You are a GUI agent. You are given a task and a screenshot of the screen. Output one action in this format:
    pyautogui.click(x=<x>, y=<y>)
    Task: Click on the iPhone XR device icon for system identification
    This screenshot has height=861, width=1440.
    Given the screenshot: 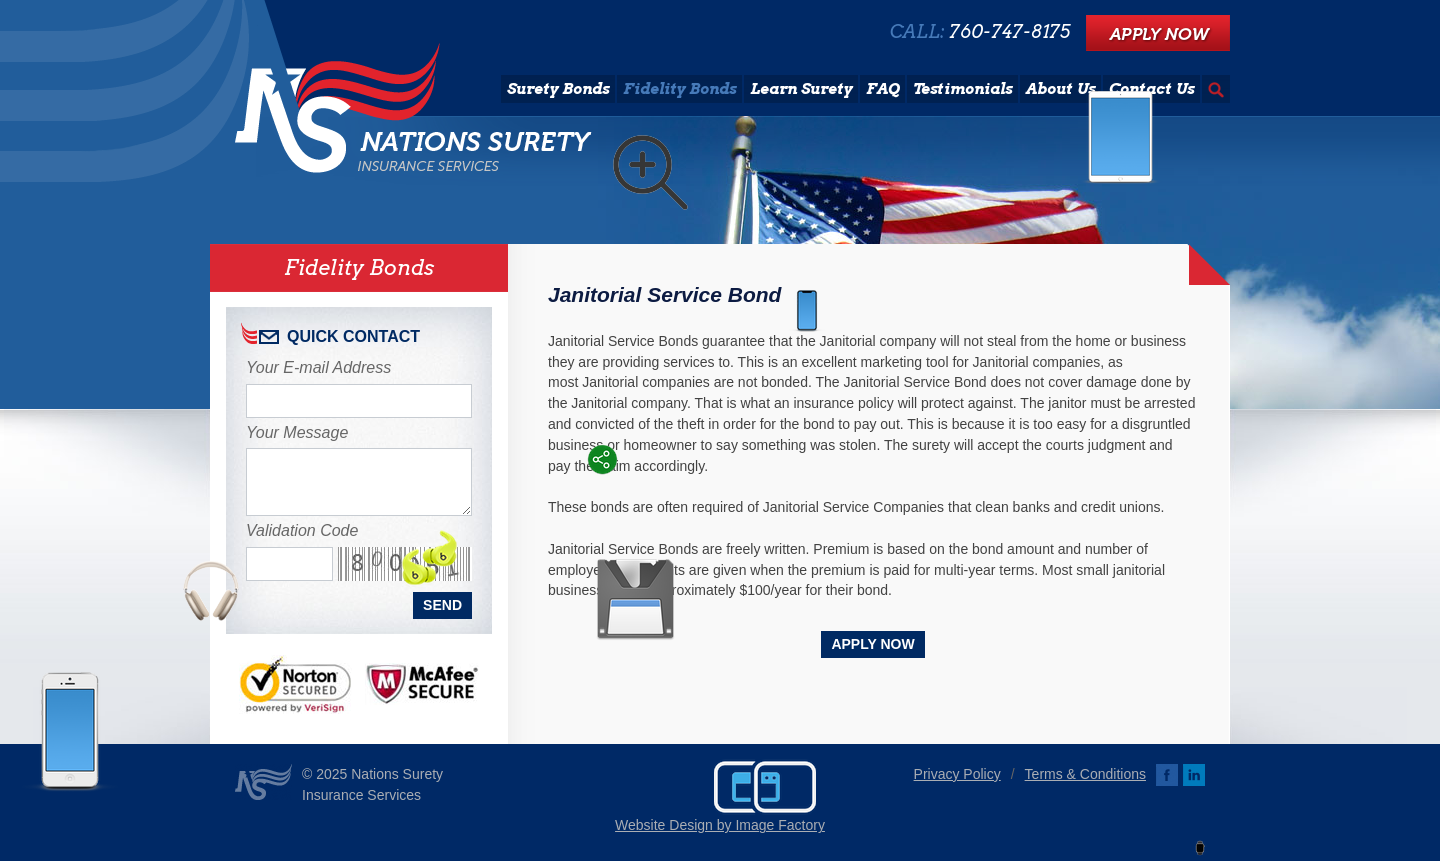 What is the action you would take?
    pyautogui.click(x=807, y=311)
    